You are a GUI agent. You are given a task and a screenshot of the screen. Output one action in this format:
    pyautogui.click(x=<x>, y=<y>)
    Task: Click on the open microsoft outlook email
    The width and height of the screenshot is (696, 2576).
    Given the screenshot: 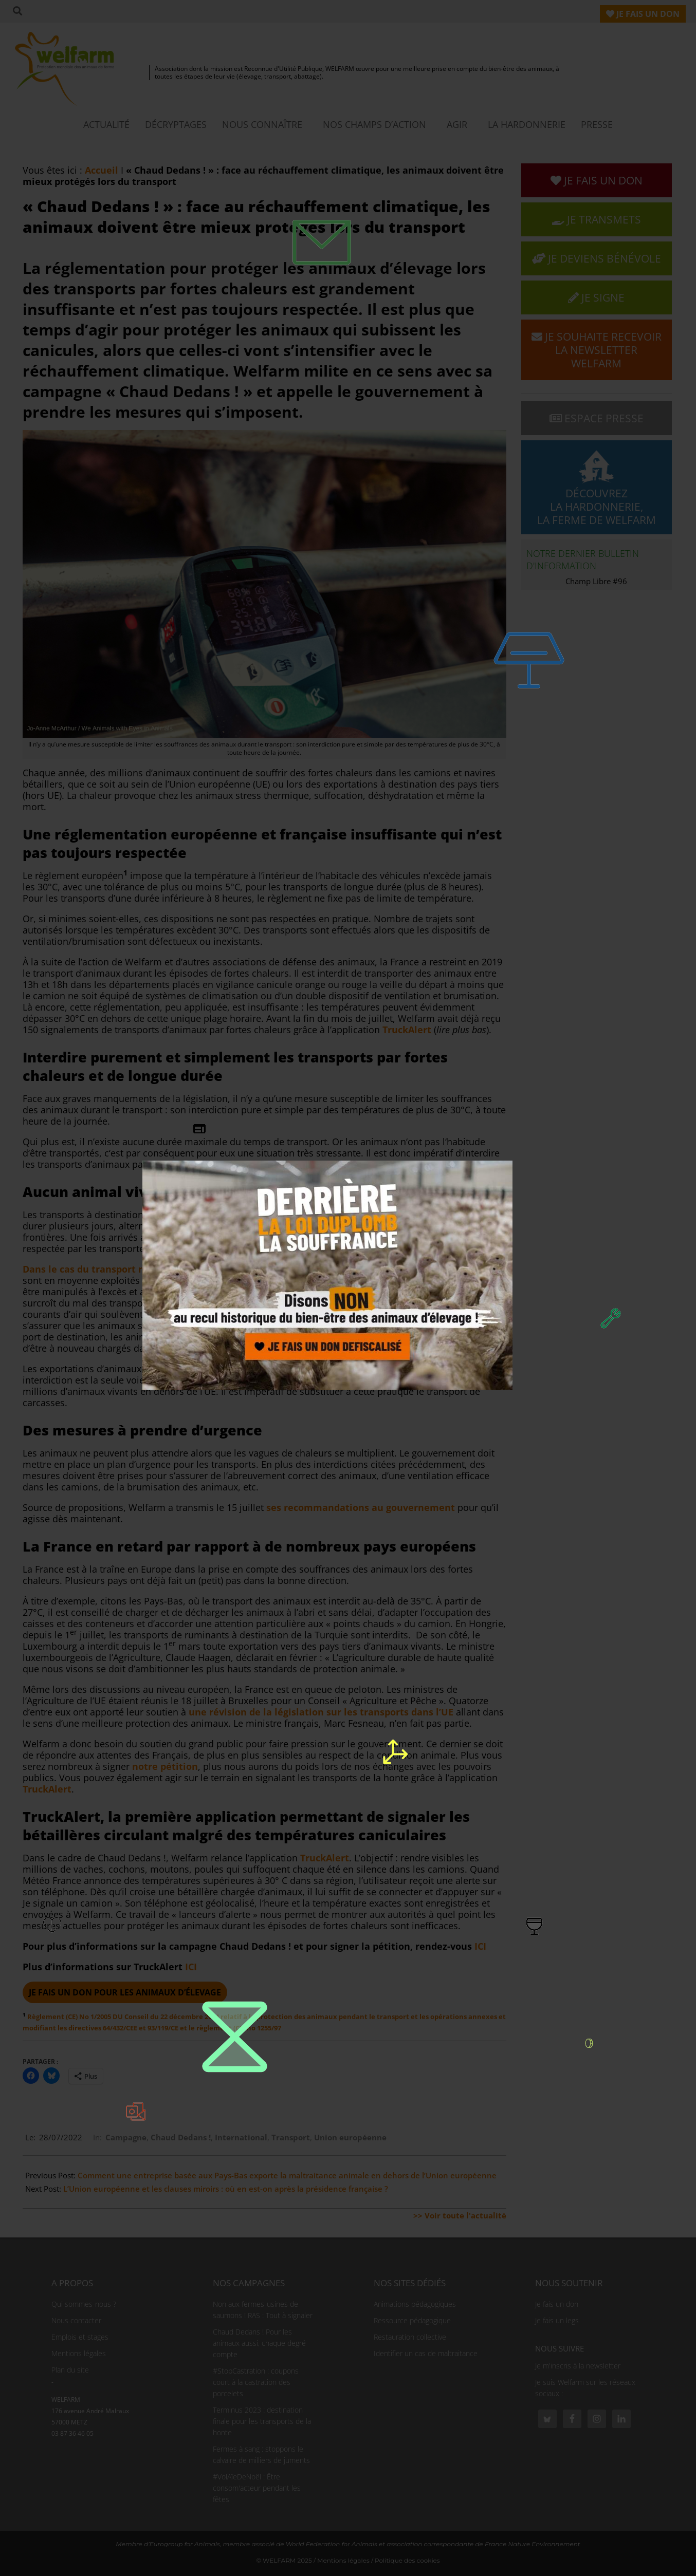 What is the action you would take?
    pyautogui.click(x=136, y=2112)
    